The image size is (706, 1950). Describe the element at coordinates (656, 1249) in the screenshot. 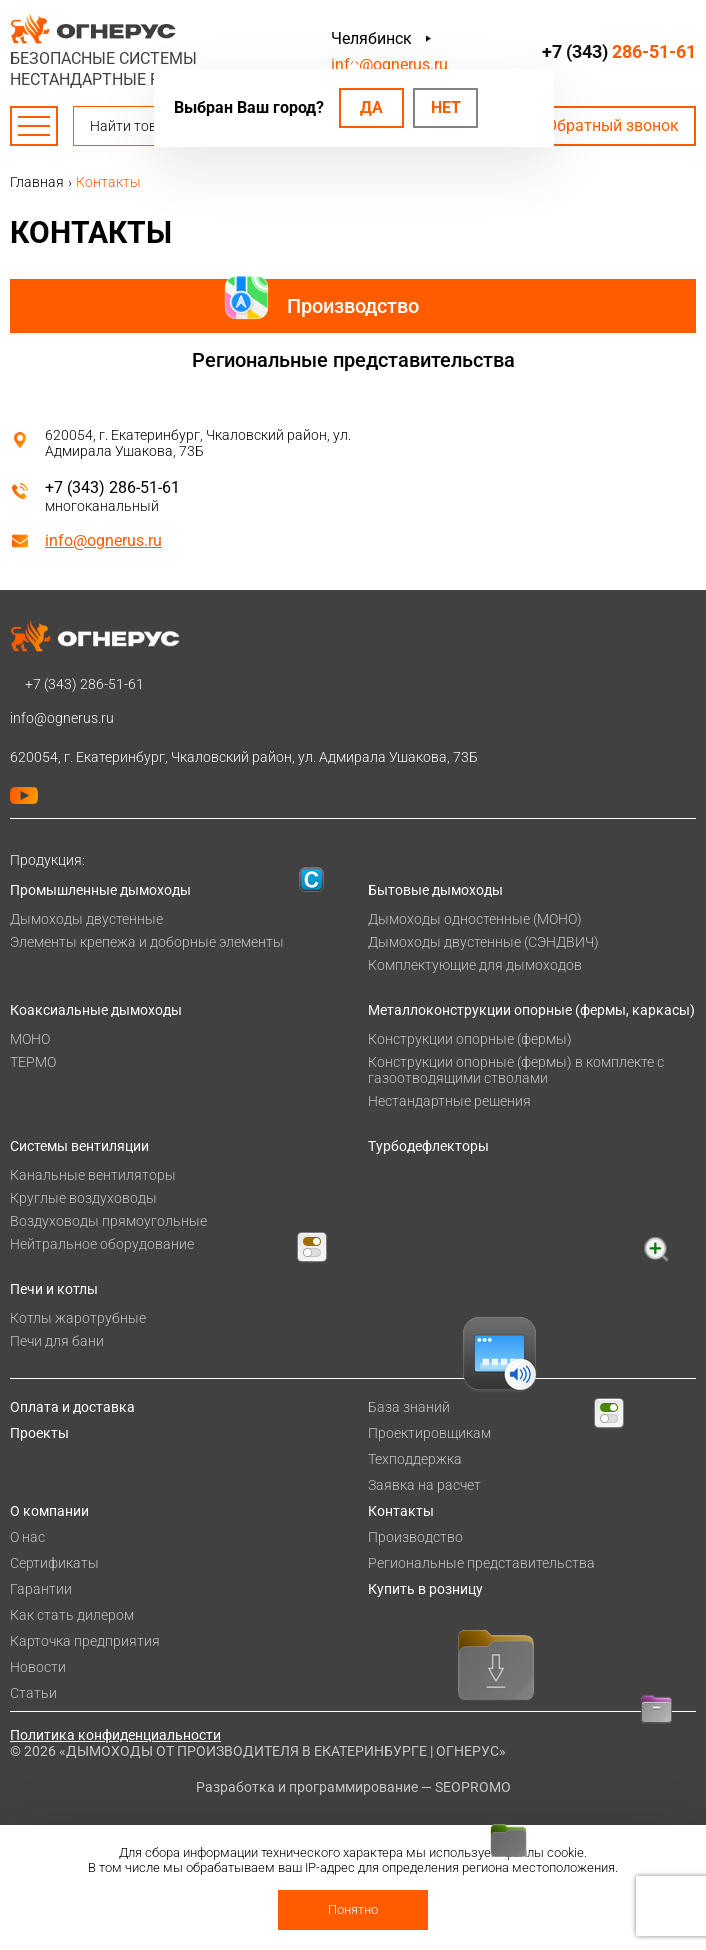

I see `zoom in on file or document content` at that location.